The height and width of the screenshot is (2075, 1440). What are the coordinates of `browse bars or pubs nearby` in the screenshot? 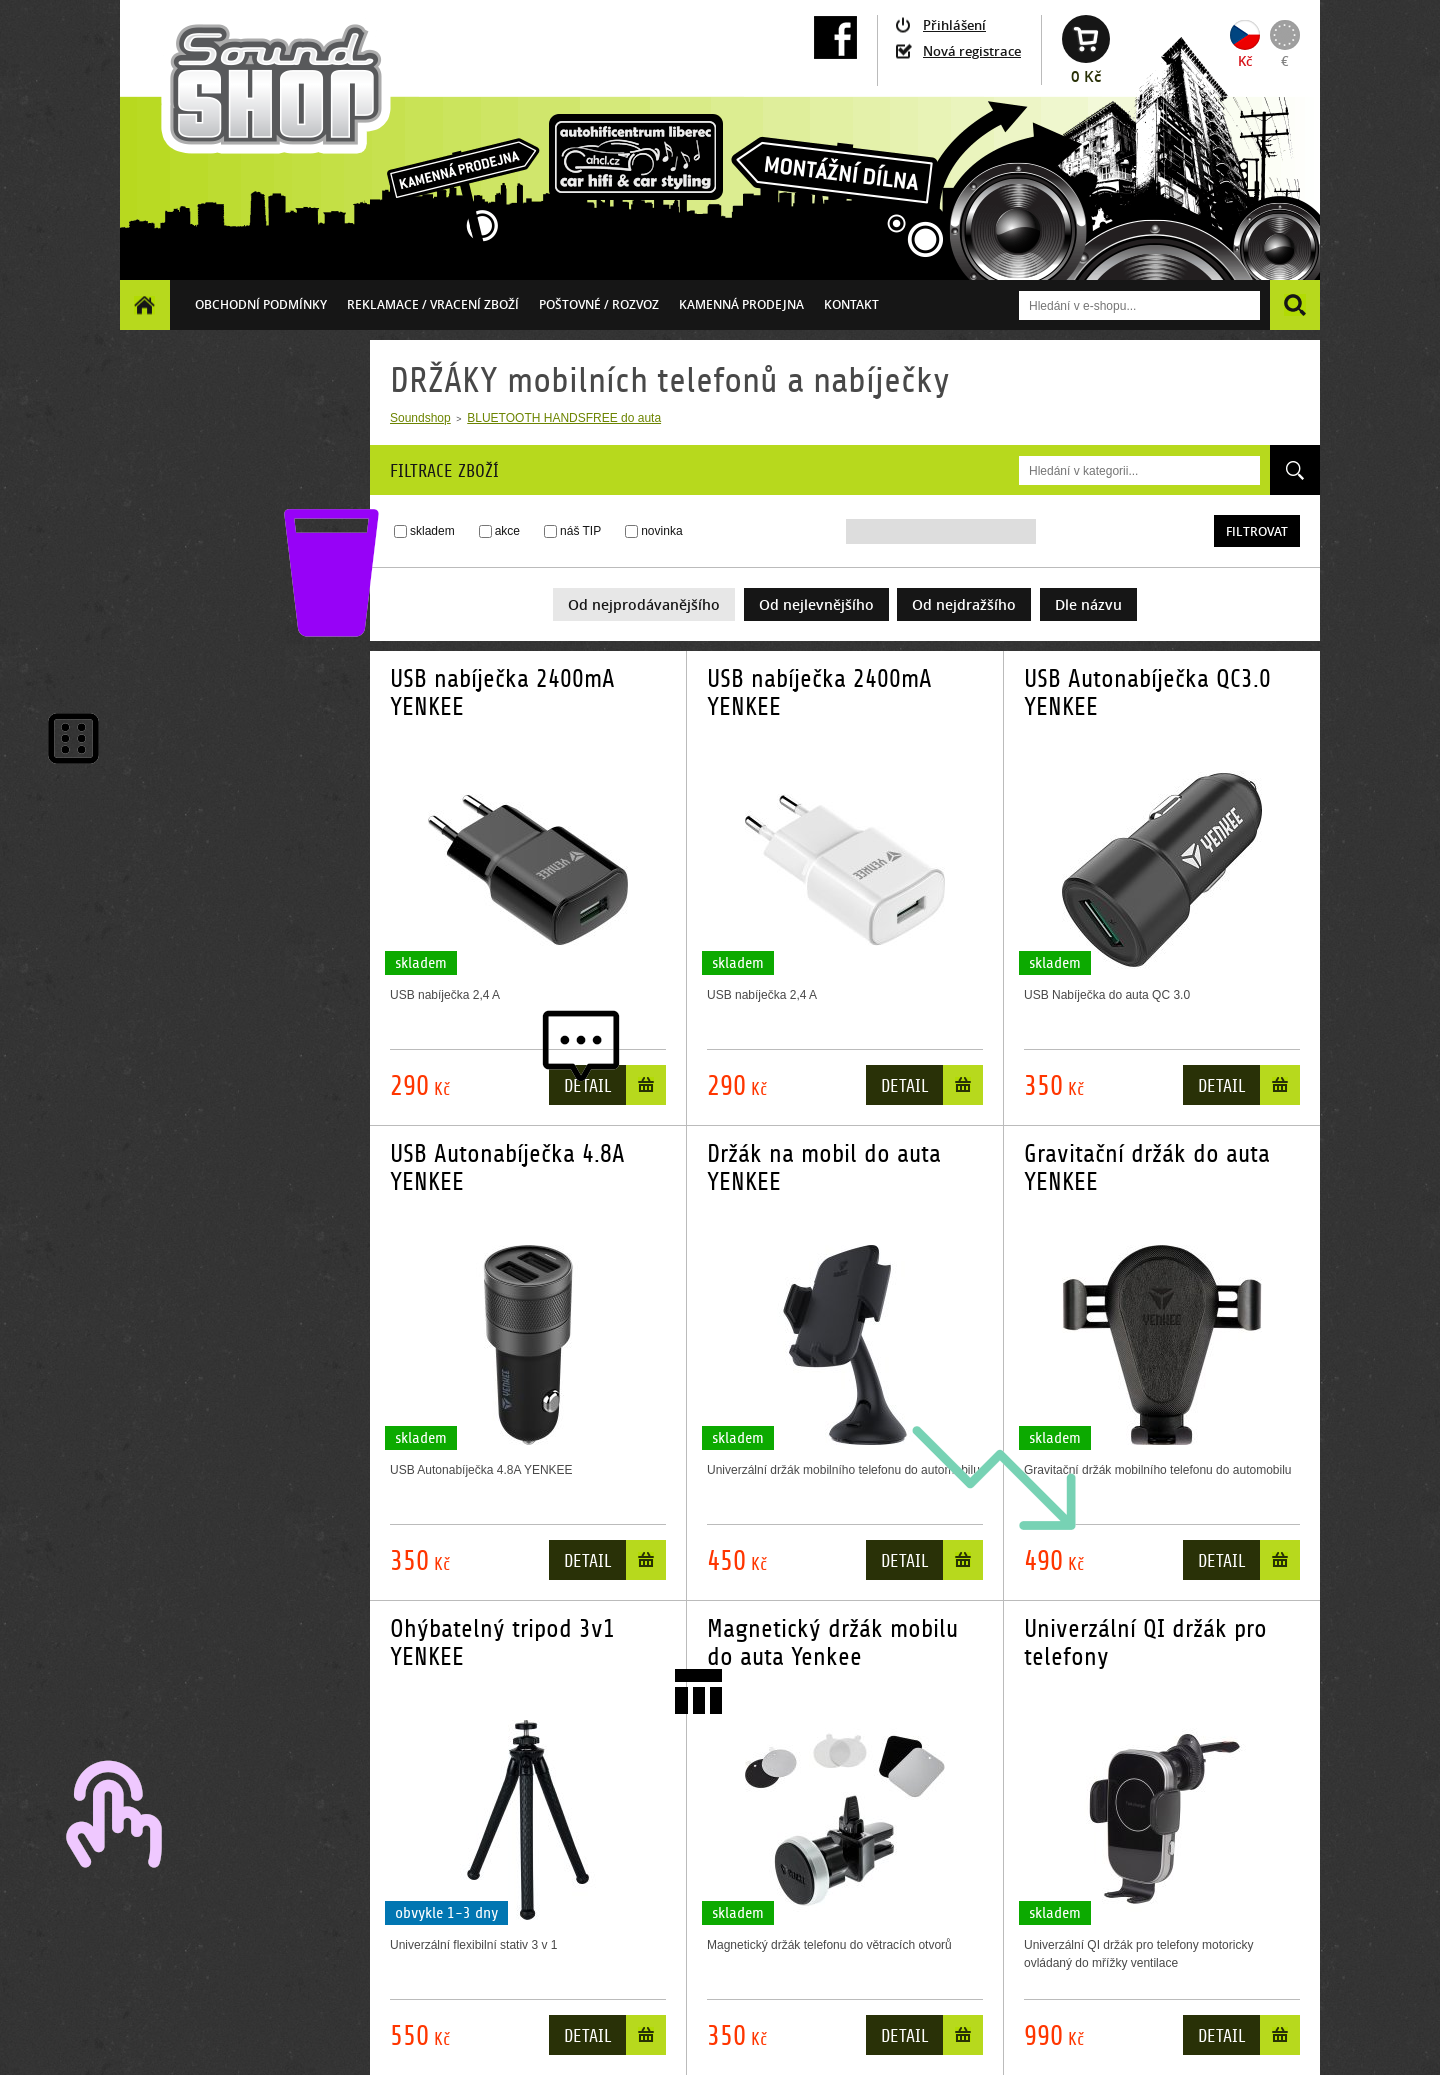 It's located at (331, 570).